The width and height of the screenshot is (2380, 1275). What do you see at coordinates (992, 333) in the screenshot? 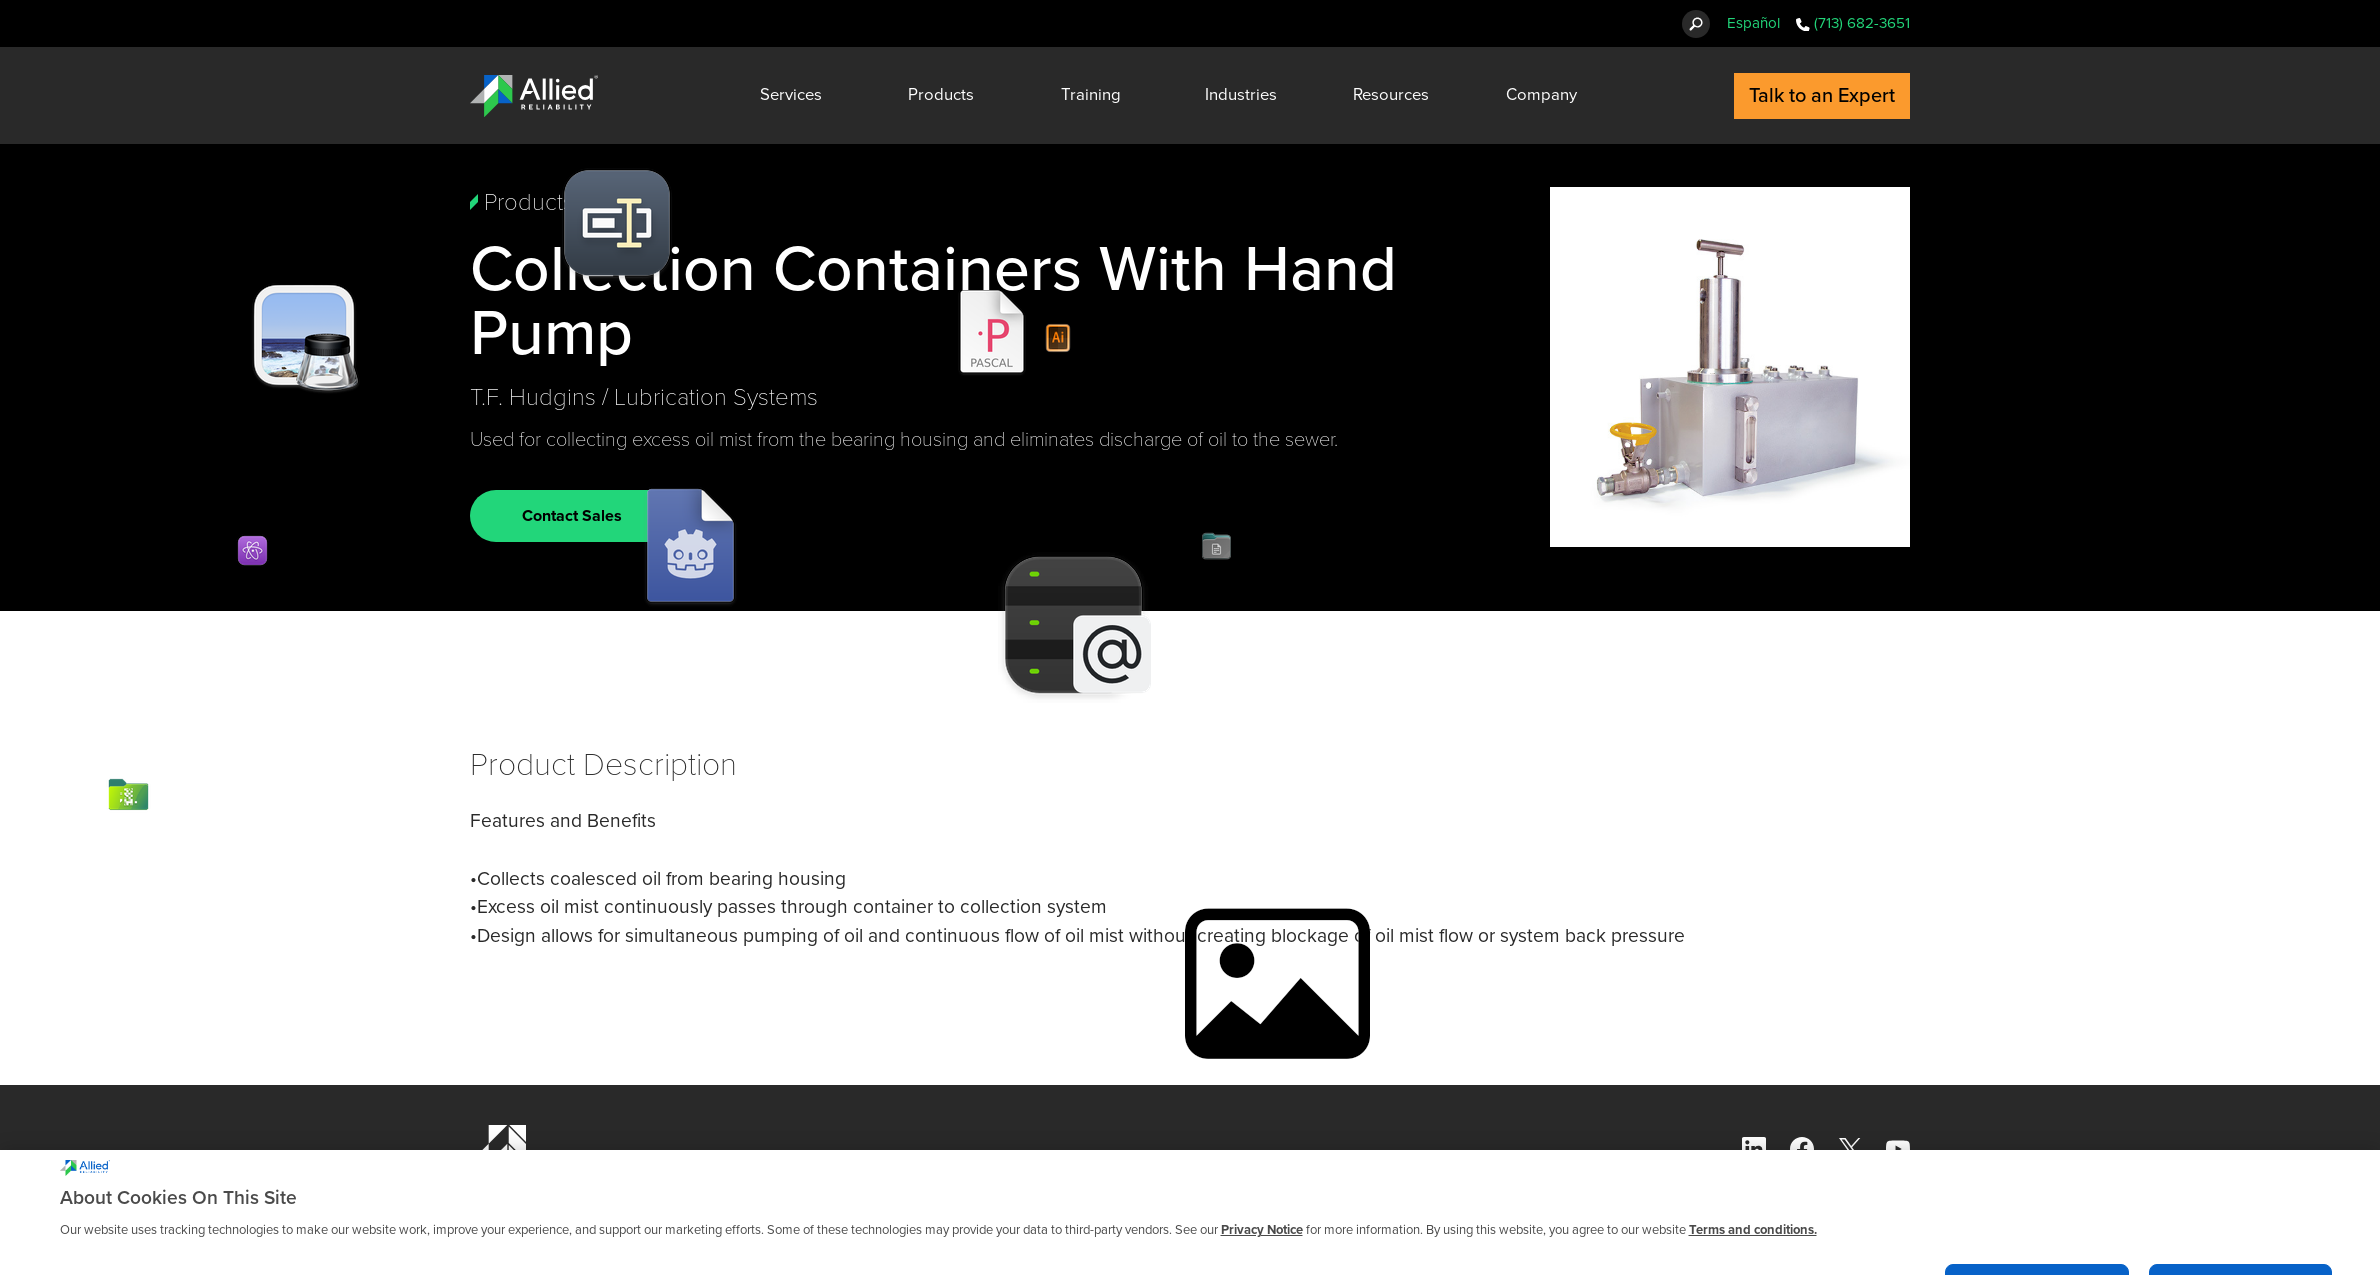
I see `a pascal programming language source file` at bounding box center [992, 333].